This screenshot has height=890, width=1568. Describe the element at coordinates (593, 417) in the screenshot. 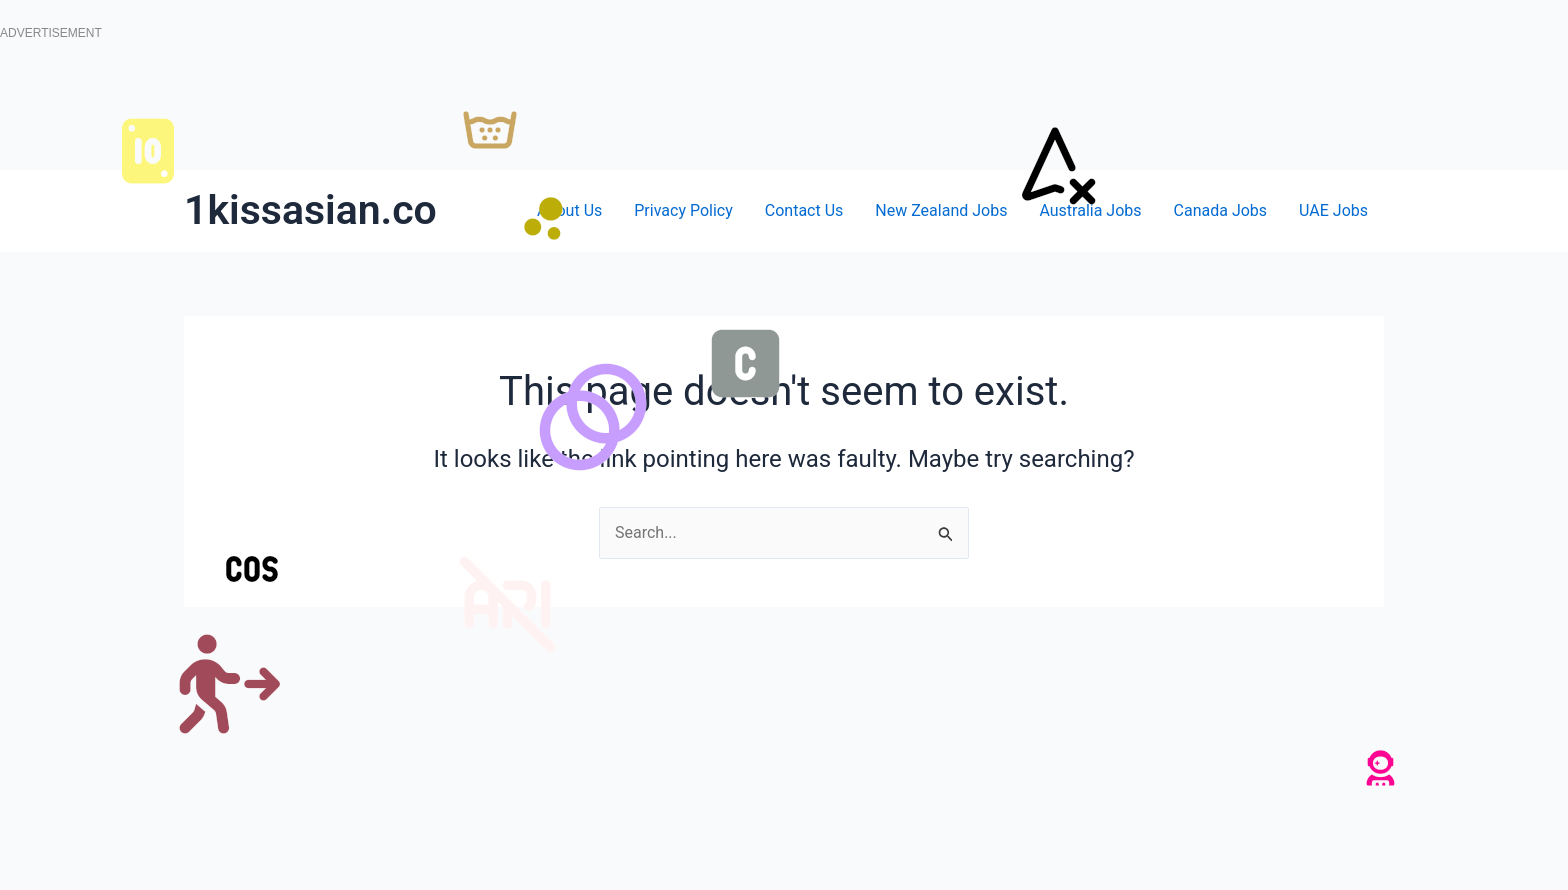

I see `toggle blend mode settings` at that location.